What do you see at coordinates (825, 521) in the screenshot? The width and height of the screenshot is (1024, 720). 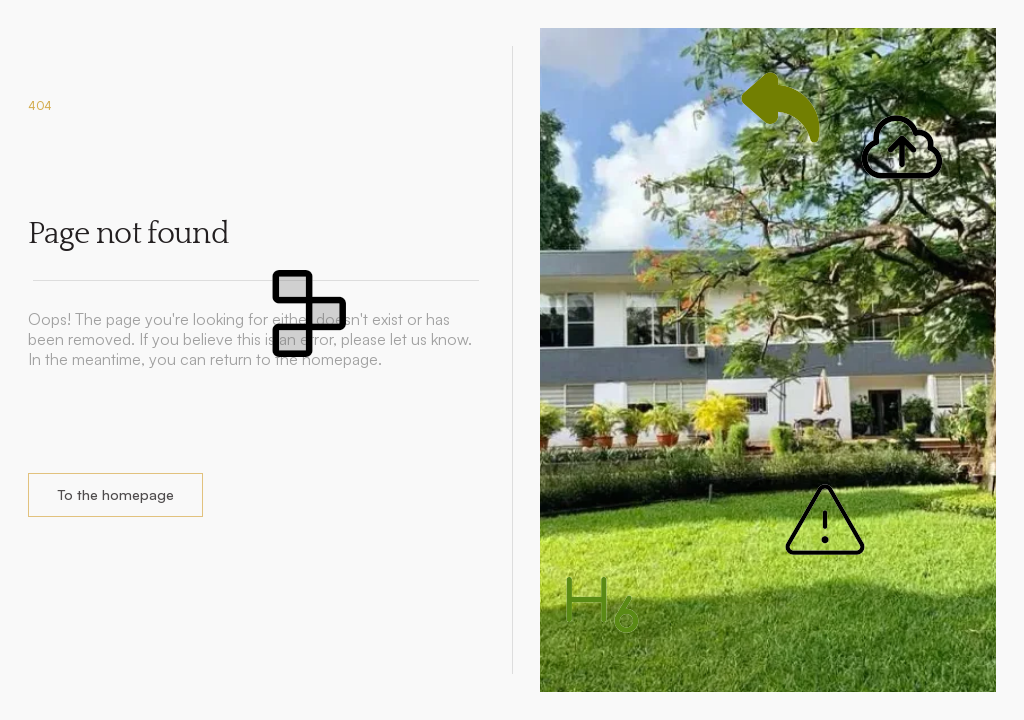 I see `indicates a warning or caution state` at bounding box center [825, 521].